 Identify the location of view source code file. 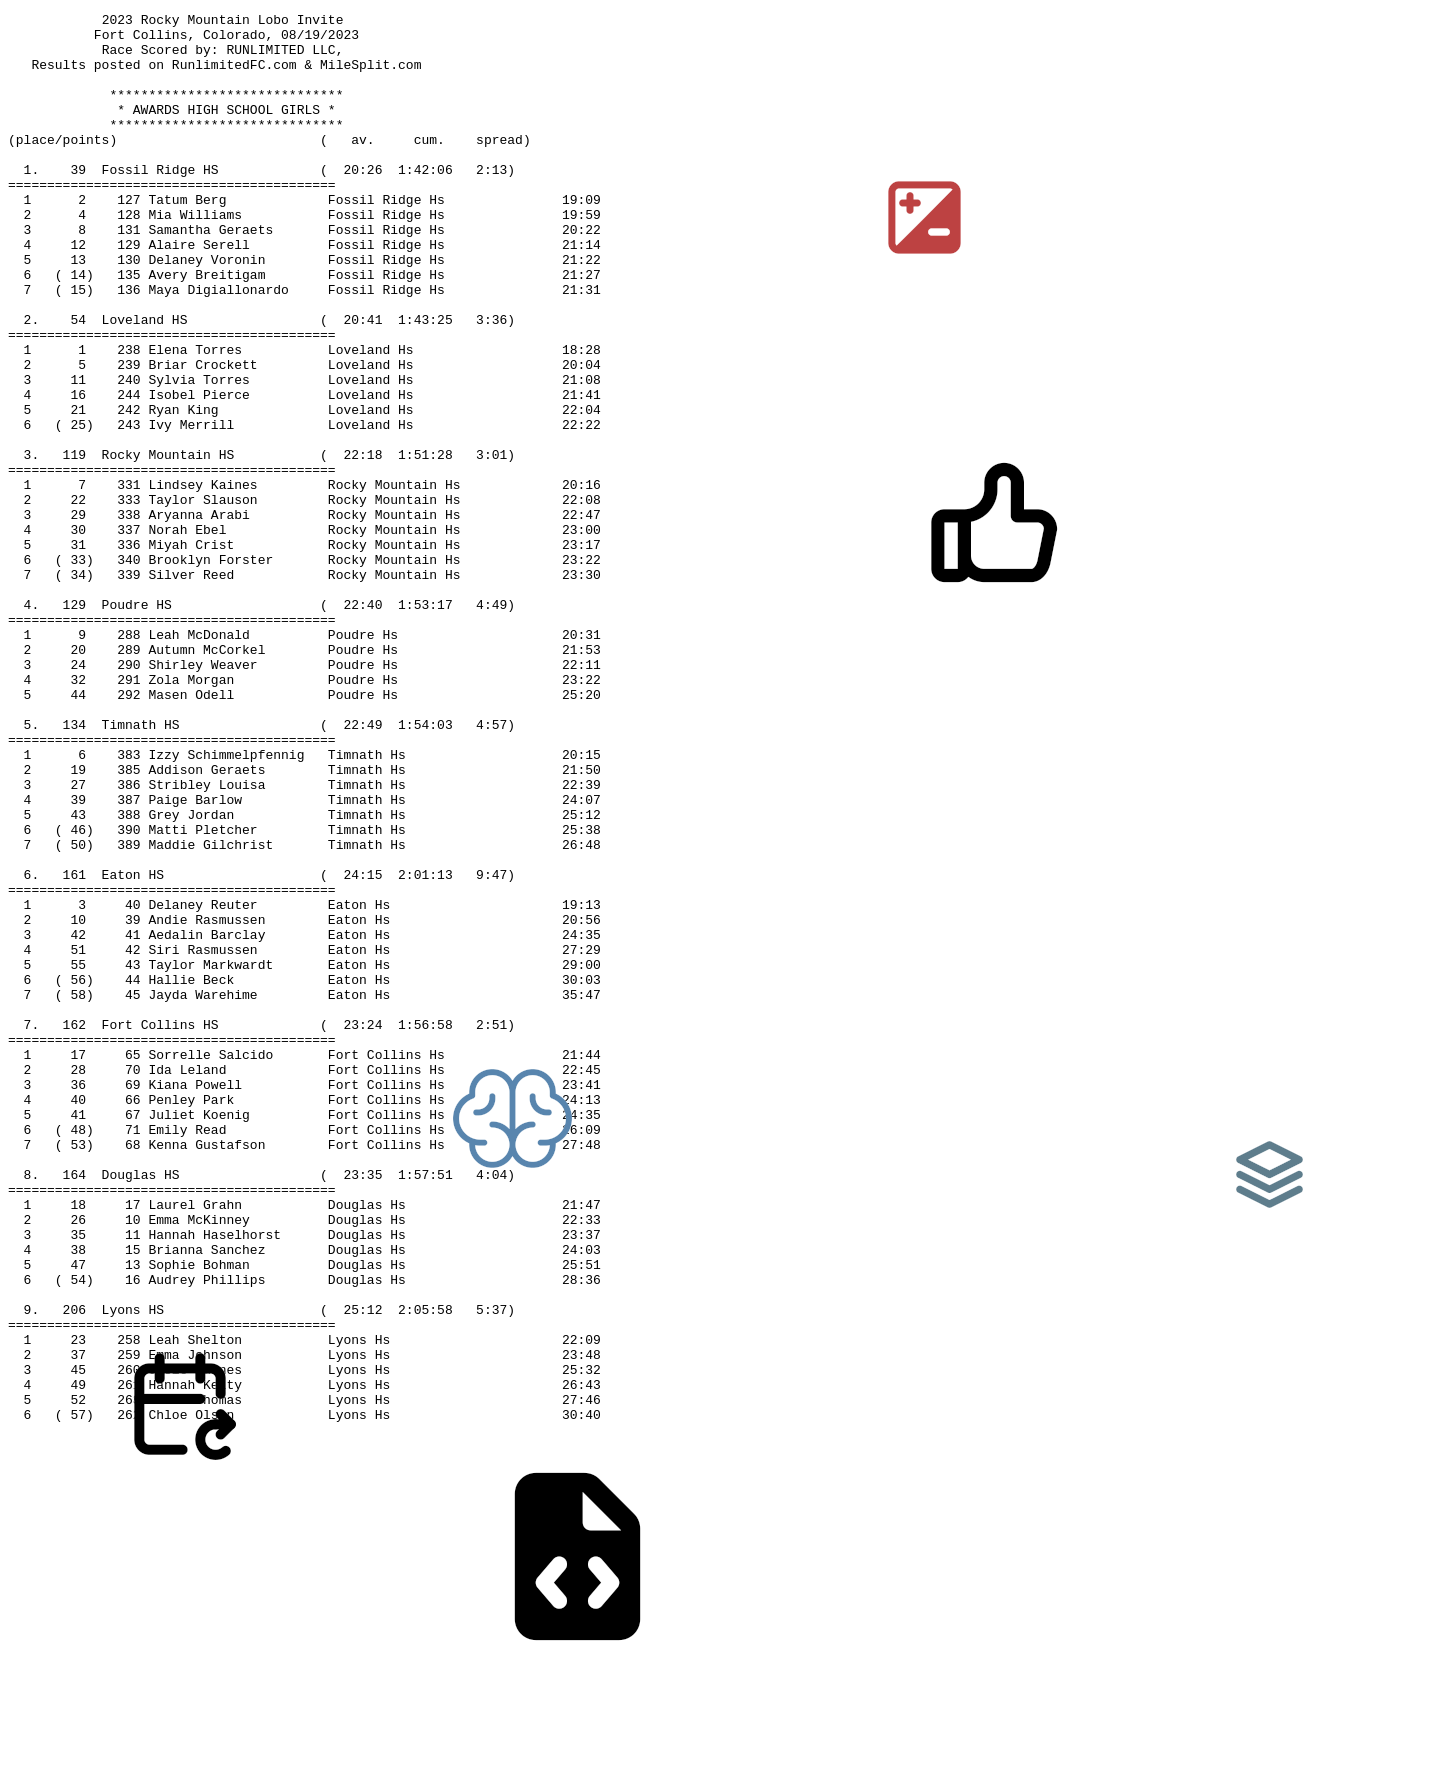
(577, 1556).